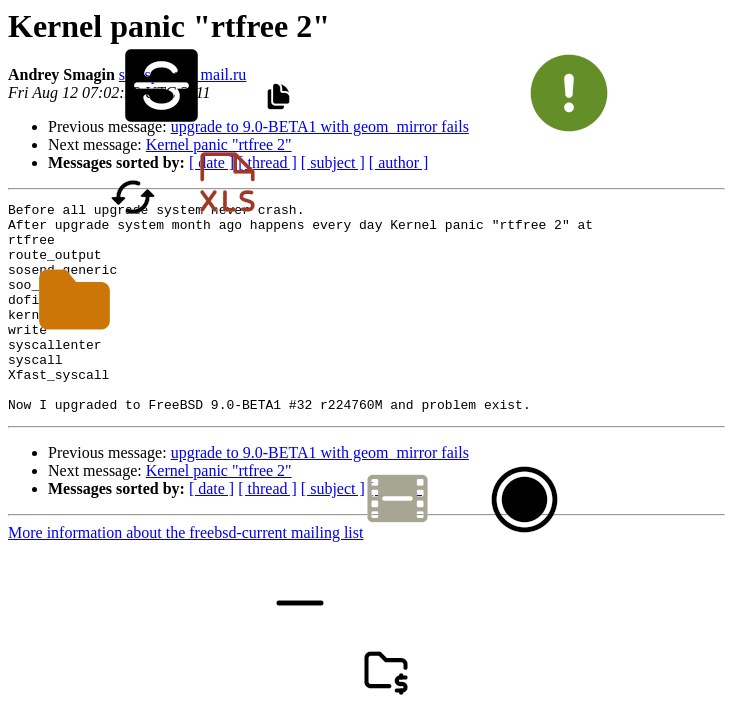  I want to click on access video or film content, so click(397, 498).